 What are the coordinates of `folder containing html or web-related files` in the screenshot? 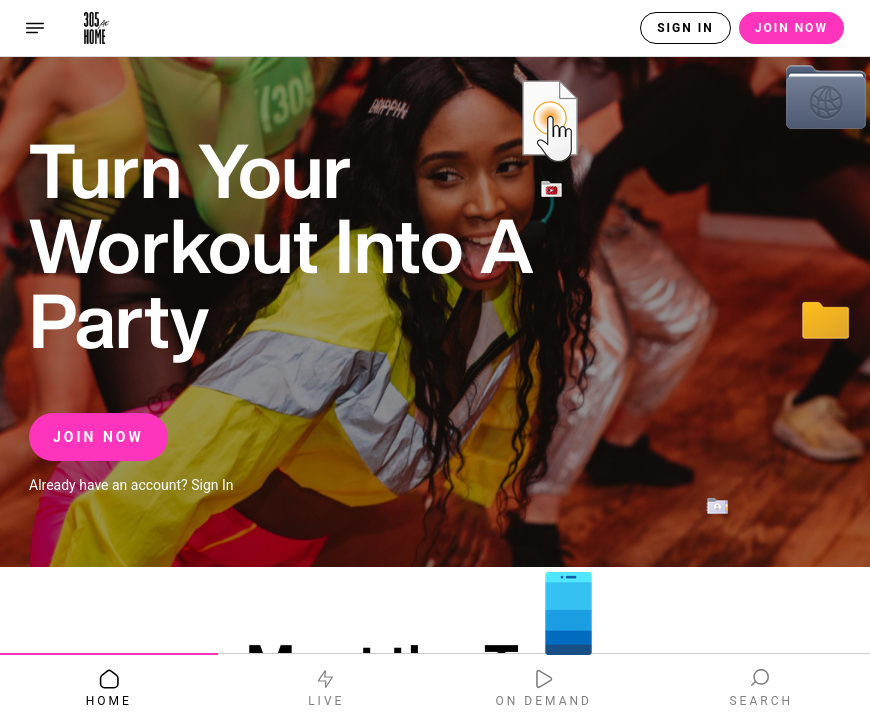 It's located at (826, 97).